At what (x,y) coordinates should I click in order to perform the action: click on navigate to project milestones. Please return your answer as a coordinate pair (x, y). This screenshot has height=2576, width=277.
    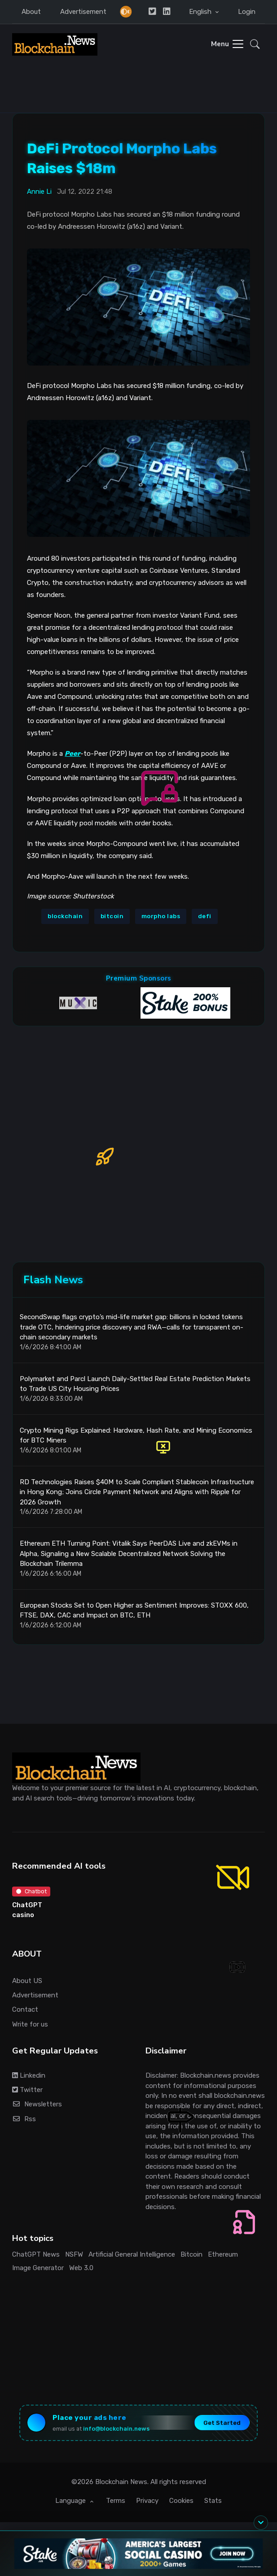
    Looking at the image, I should click on (180, 2120).